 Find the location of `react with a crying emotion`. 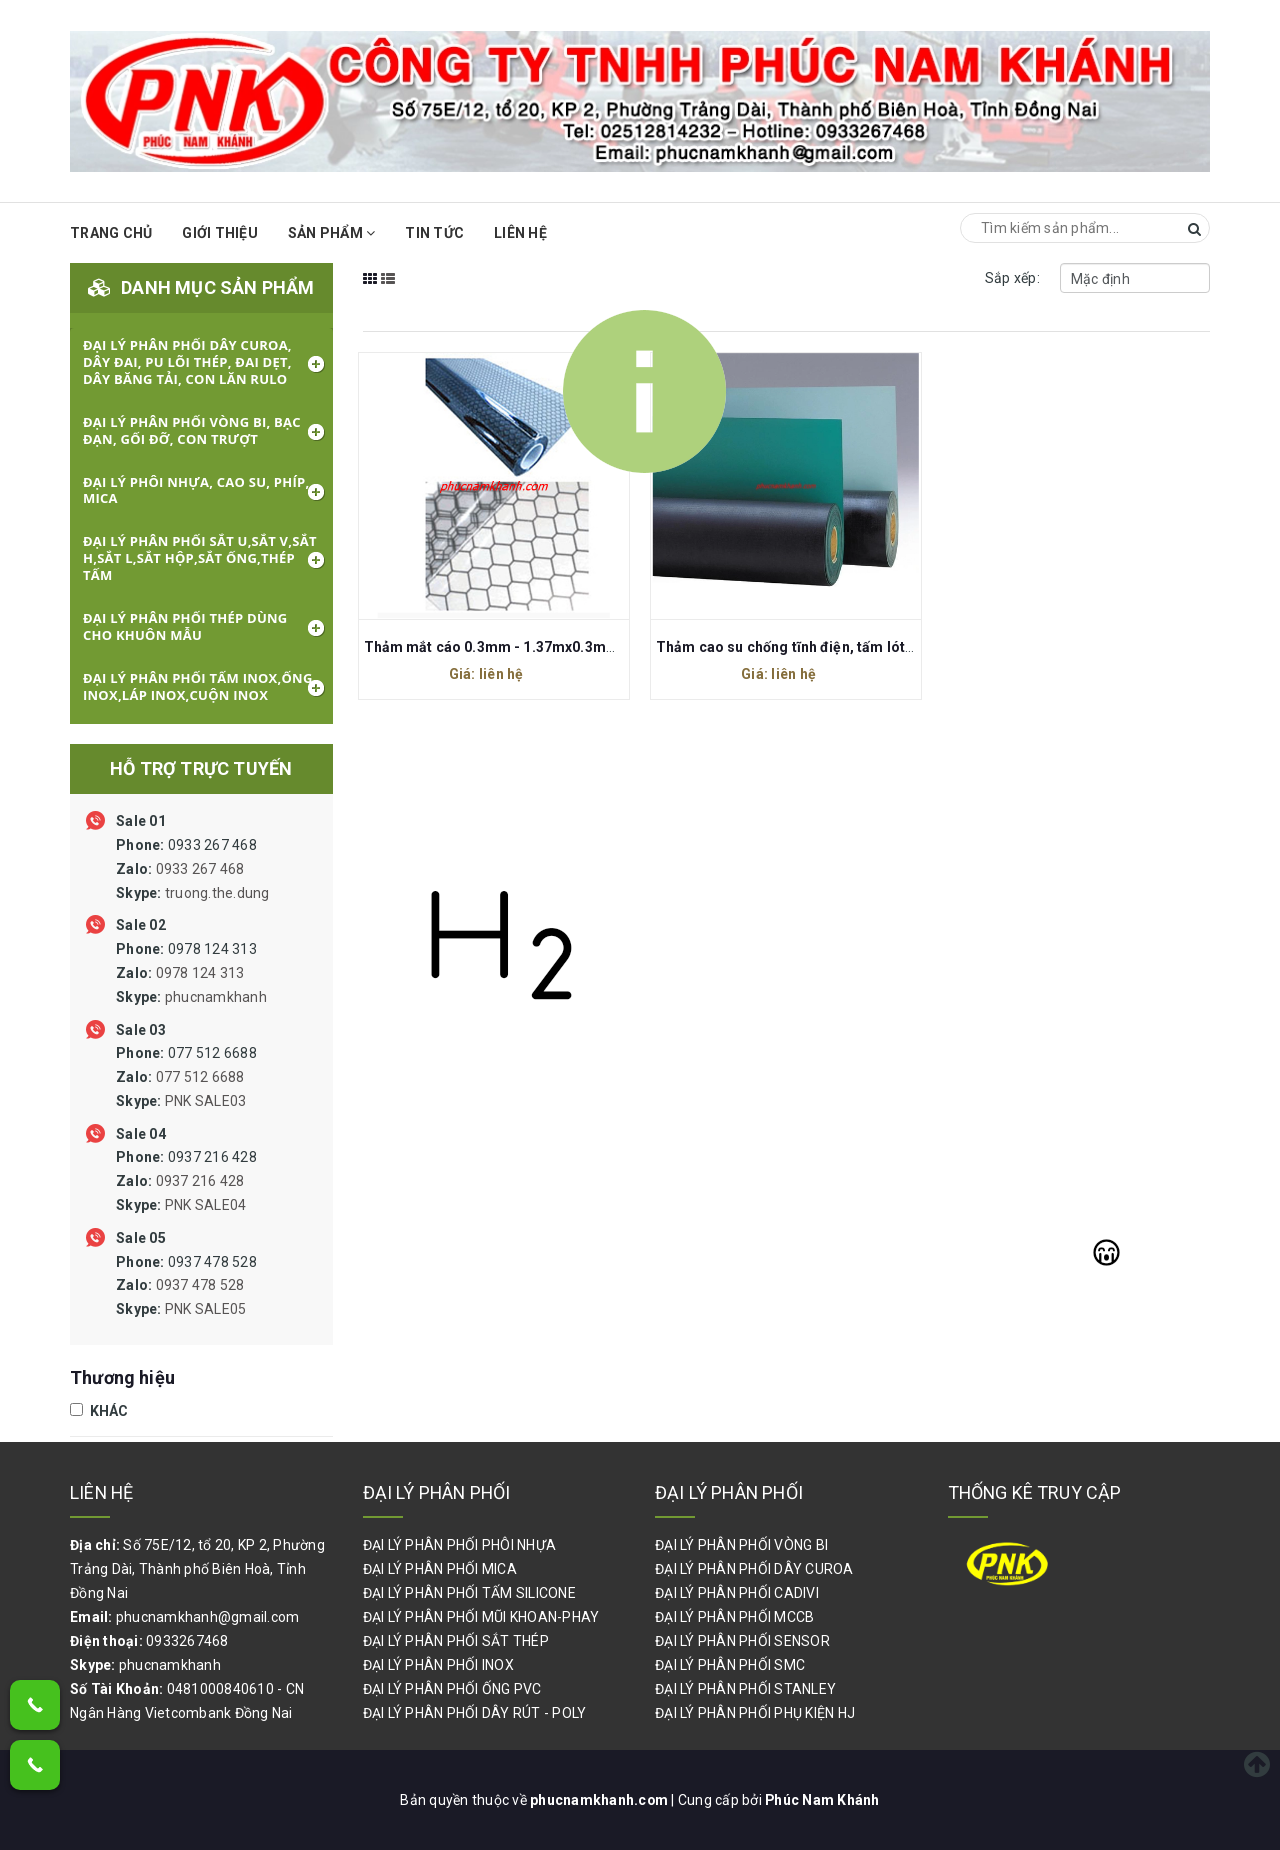

react with a crying emotion is located at coordinates (1106, 1252).